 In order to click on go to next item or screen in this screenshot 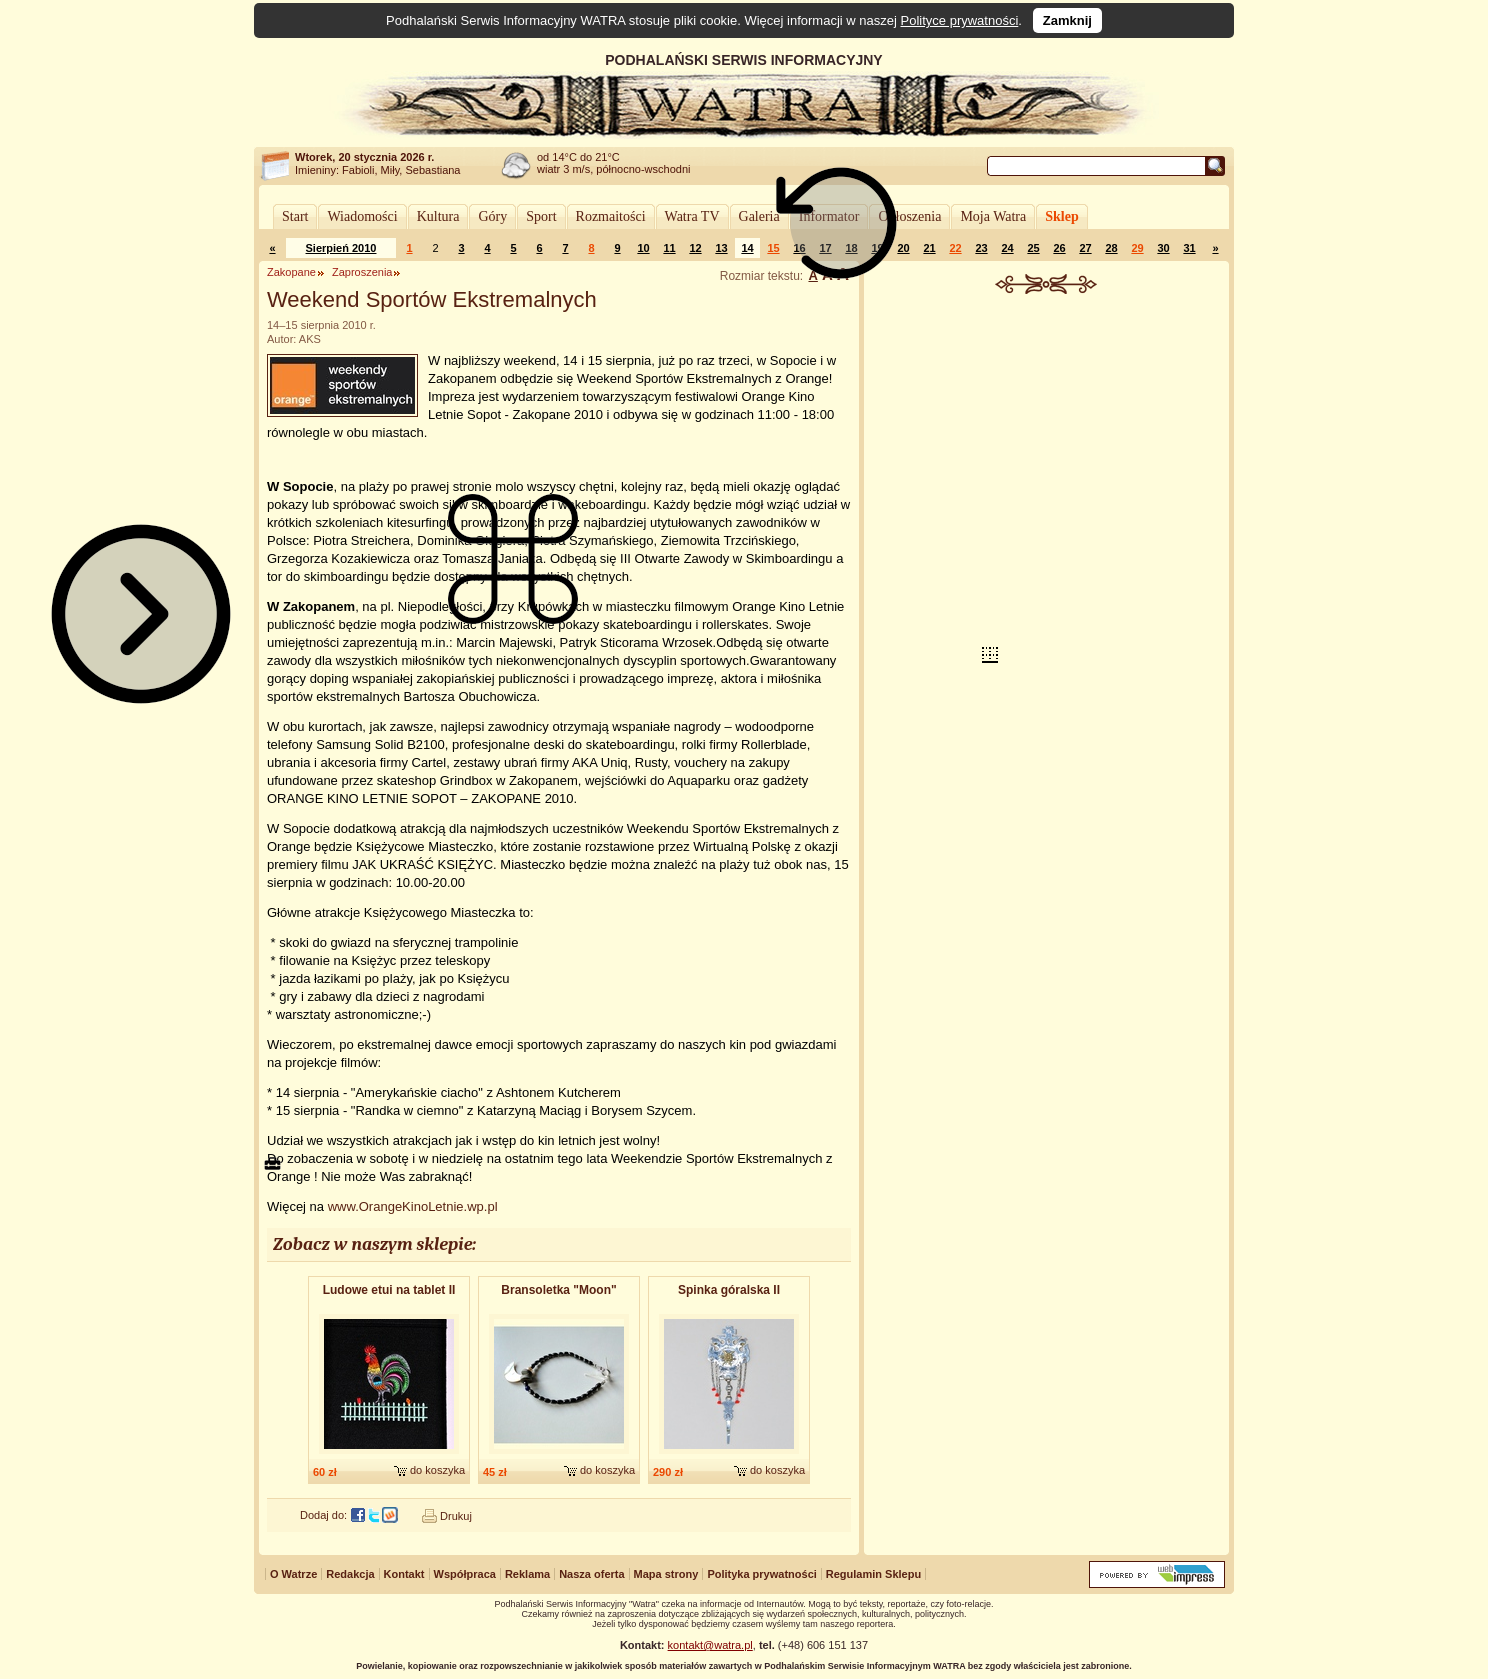, I will do `click(141, 614)`.